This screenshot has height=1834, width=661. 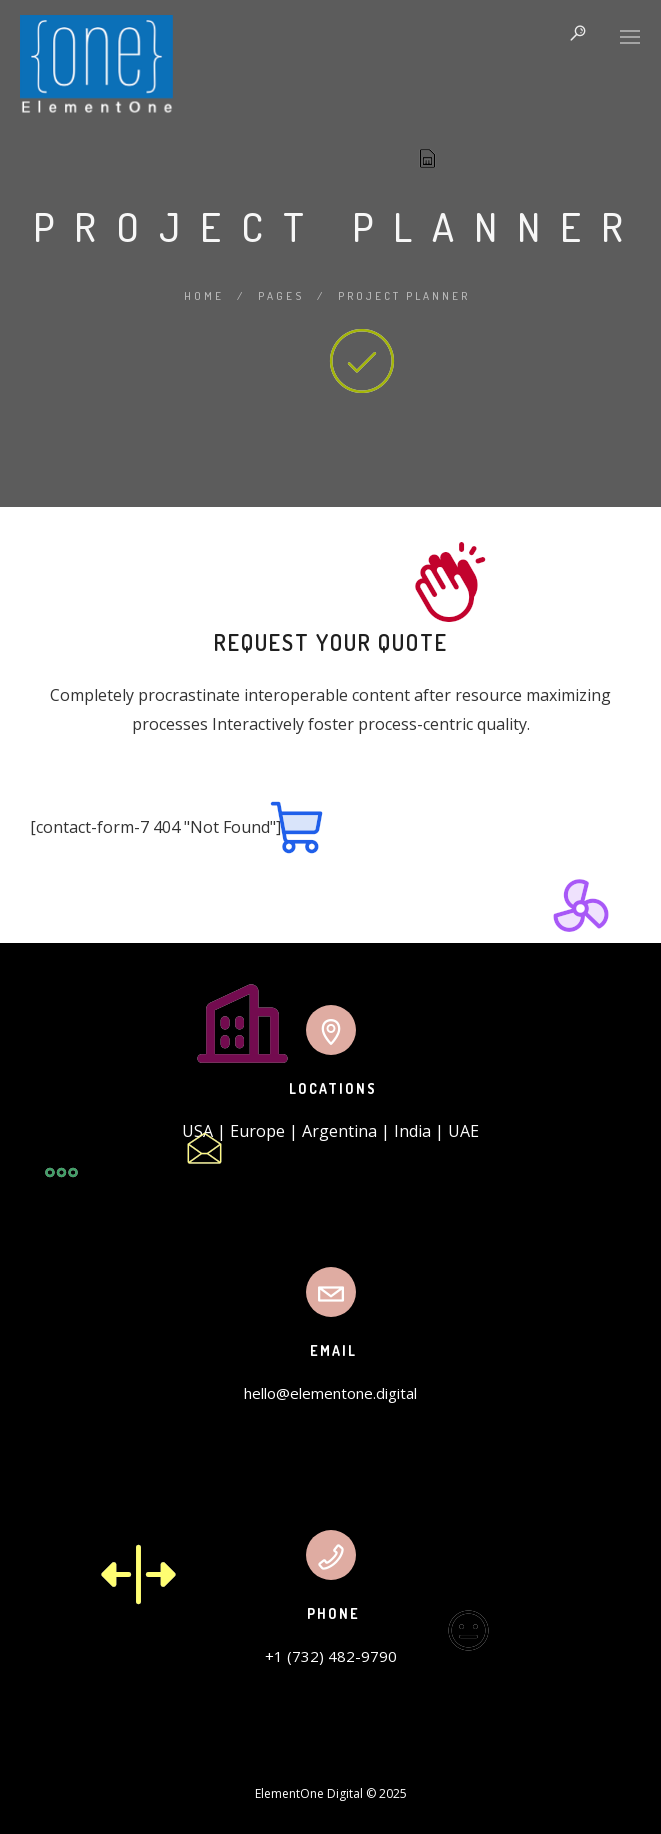 What do you see at coordinates (468, 1630) in the screenshot?
I see `rate your experience as neutral` at bounding box center [468, 1630].